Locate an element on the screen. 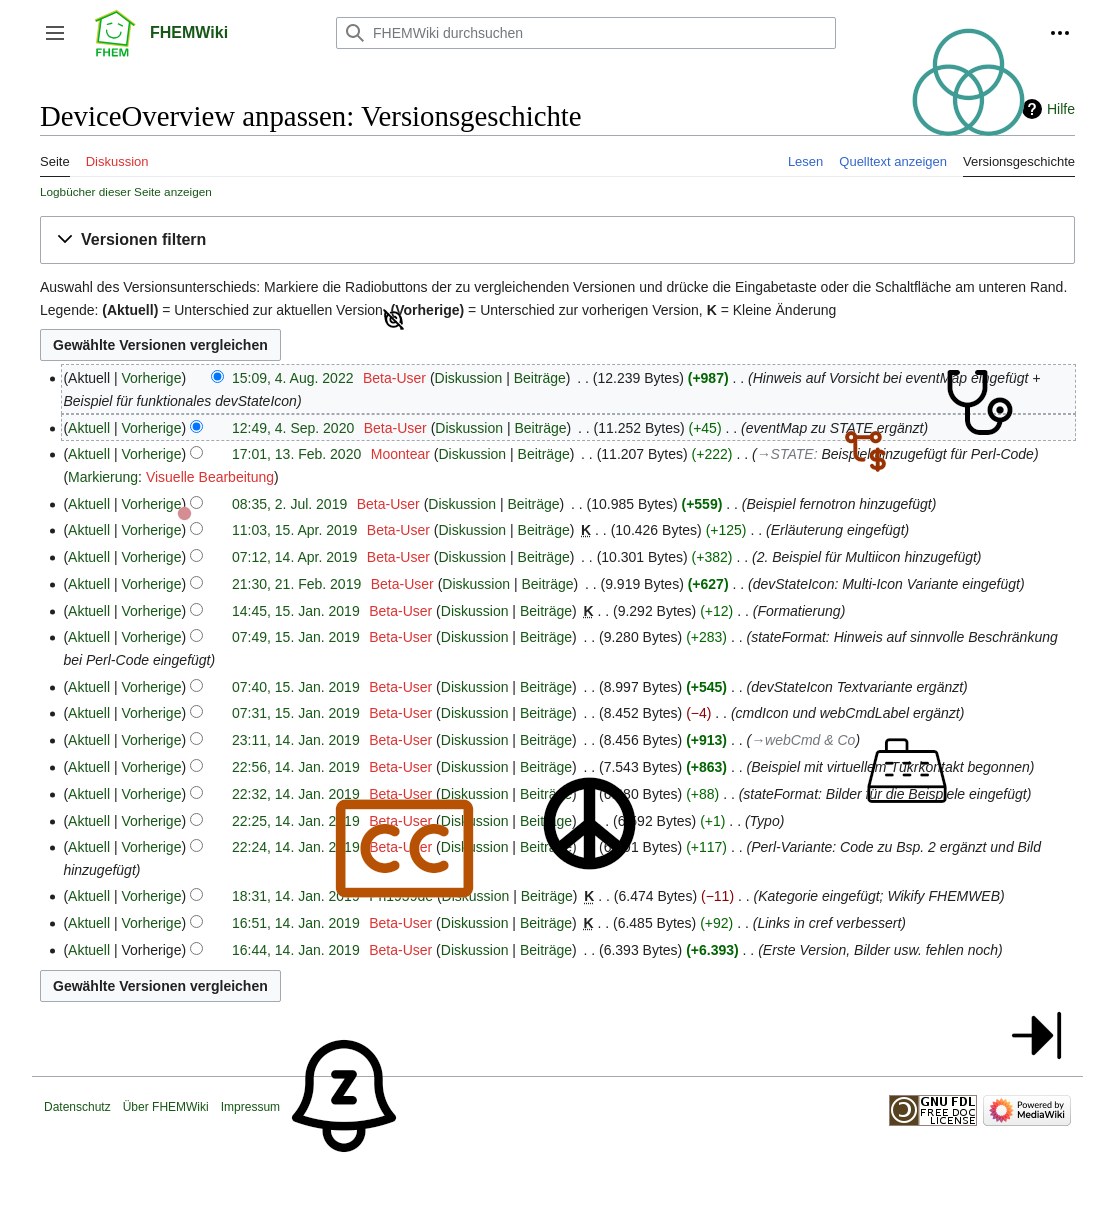  enable closed captions for video content is located at coordinates (404, 848).